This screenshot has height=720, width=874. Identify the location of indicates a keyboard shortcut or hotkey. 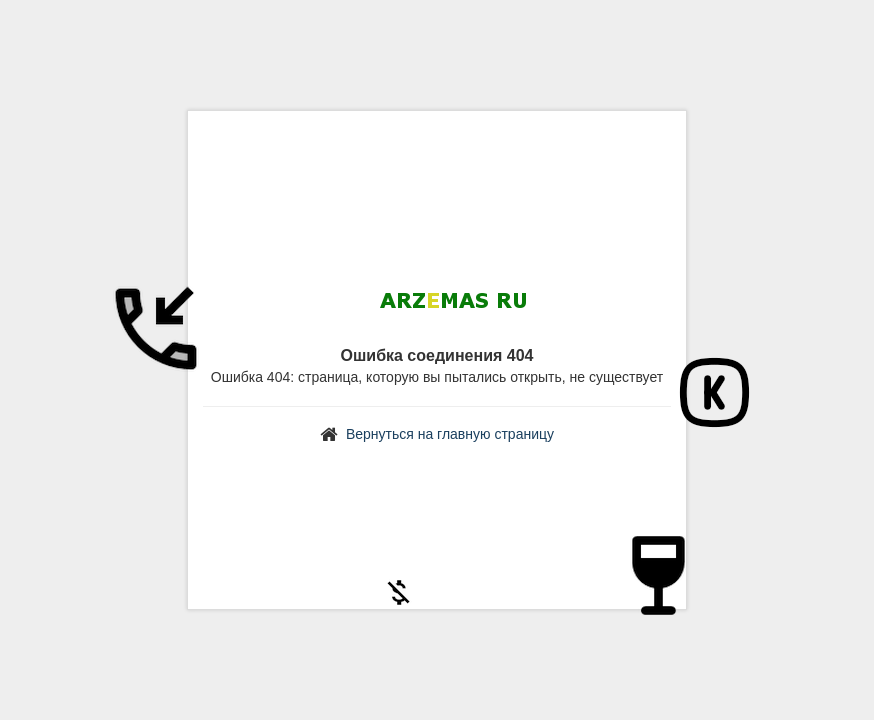
(714, 392).